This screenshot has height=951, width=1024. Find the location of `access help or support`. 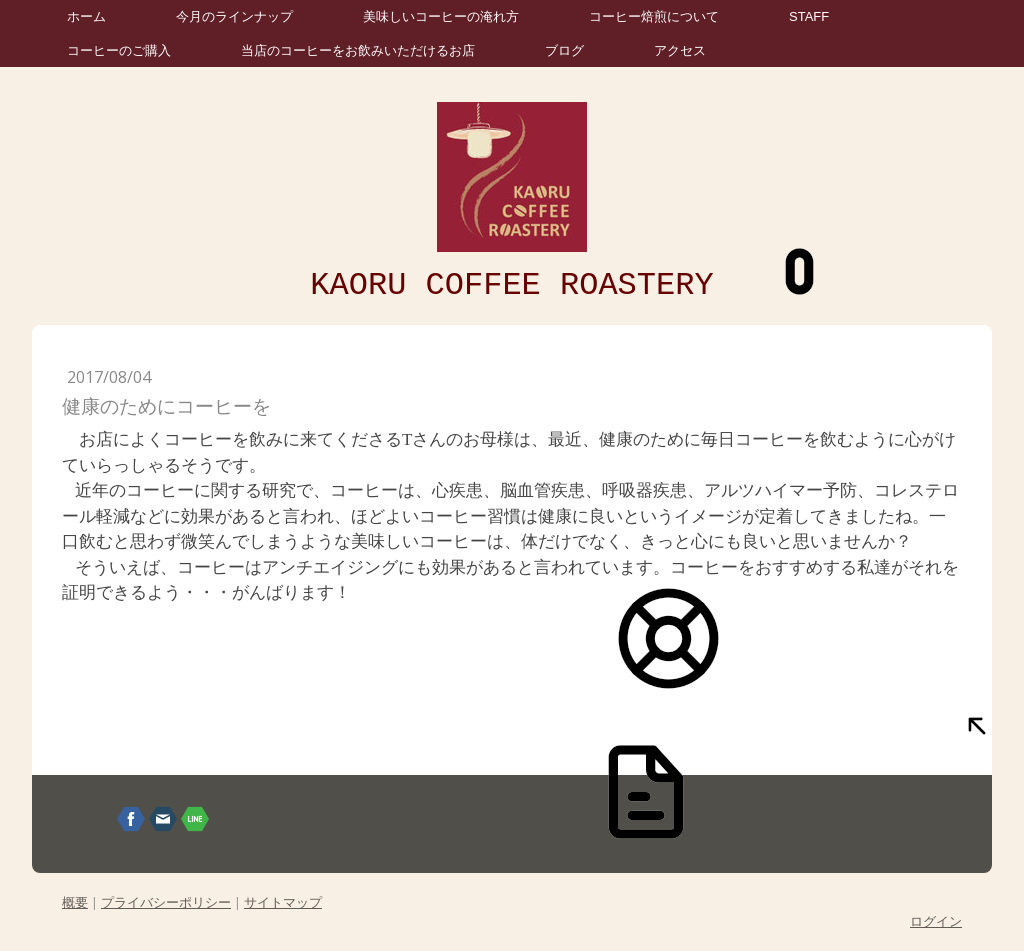

access help or support is located at coordinates (668, 638).